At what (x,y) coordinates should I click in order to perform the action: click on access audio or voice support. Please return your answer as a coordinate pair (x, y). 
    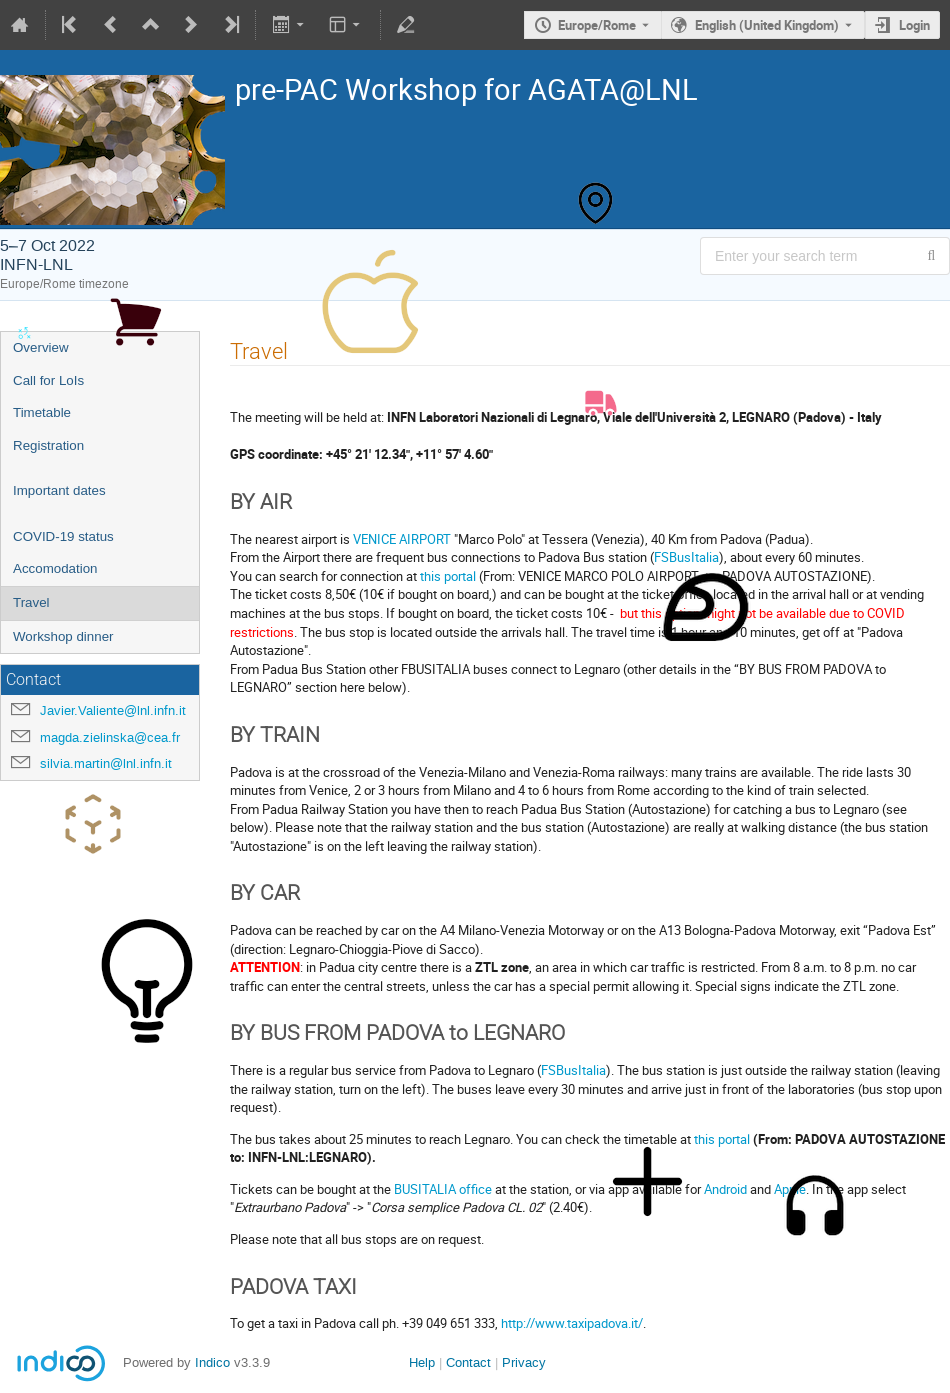
    Looking at the image, I should click on (815, 1210).